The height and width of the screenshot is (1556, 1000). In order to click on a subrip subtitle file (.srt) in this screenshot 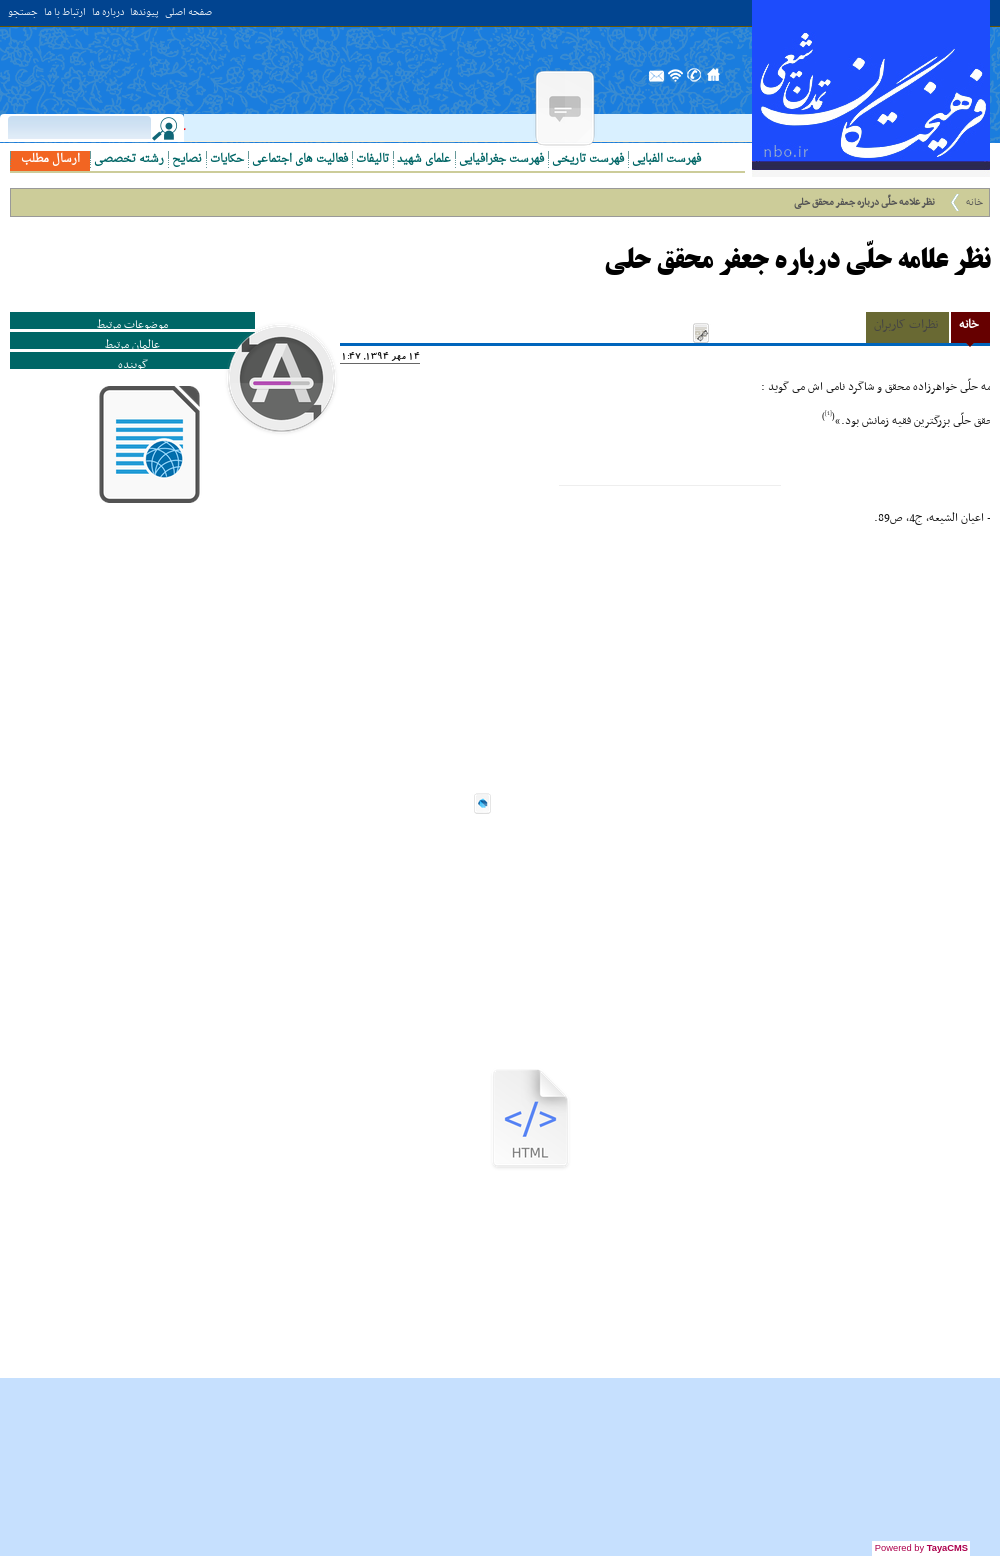, I will do `click(565, 108)`.